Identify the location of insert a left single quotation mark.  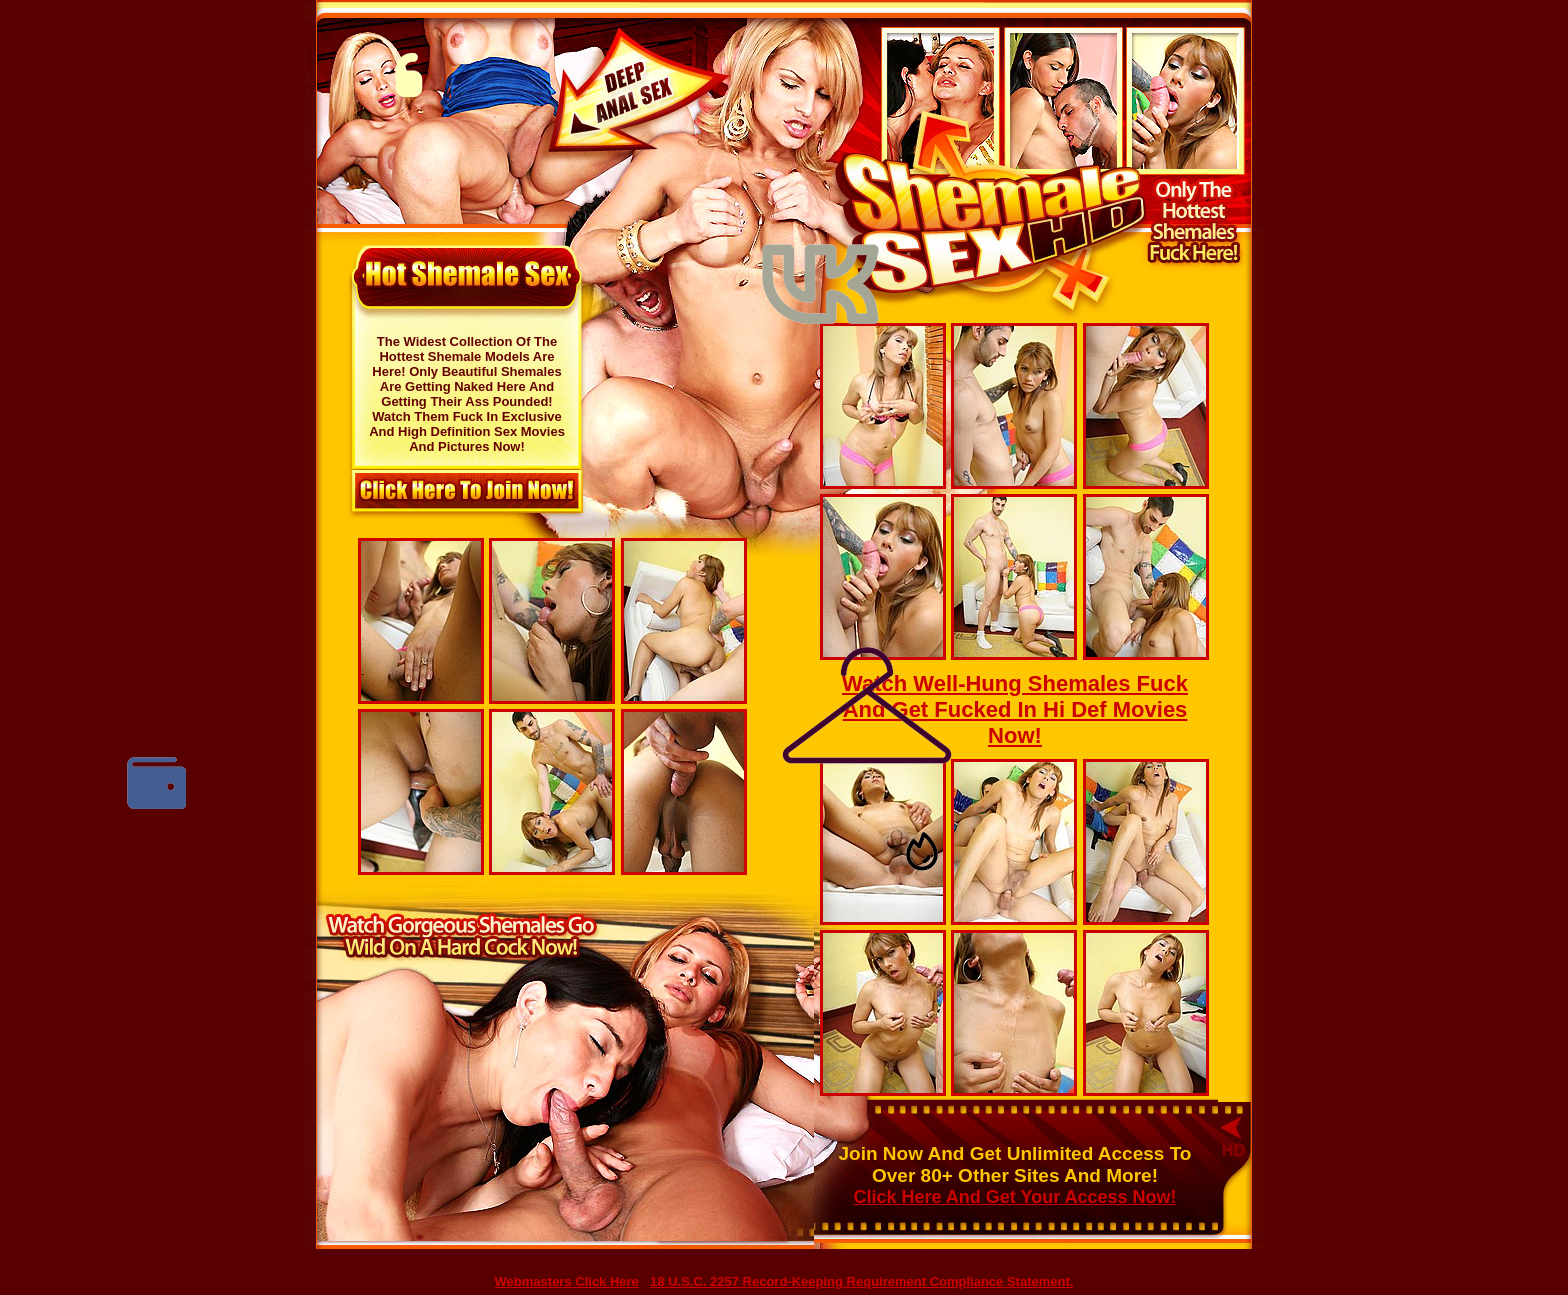
(409, 75).